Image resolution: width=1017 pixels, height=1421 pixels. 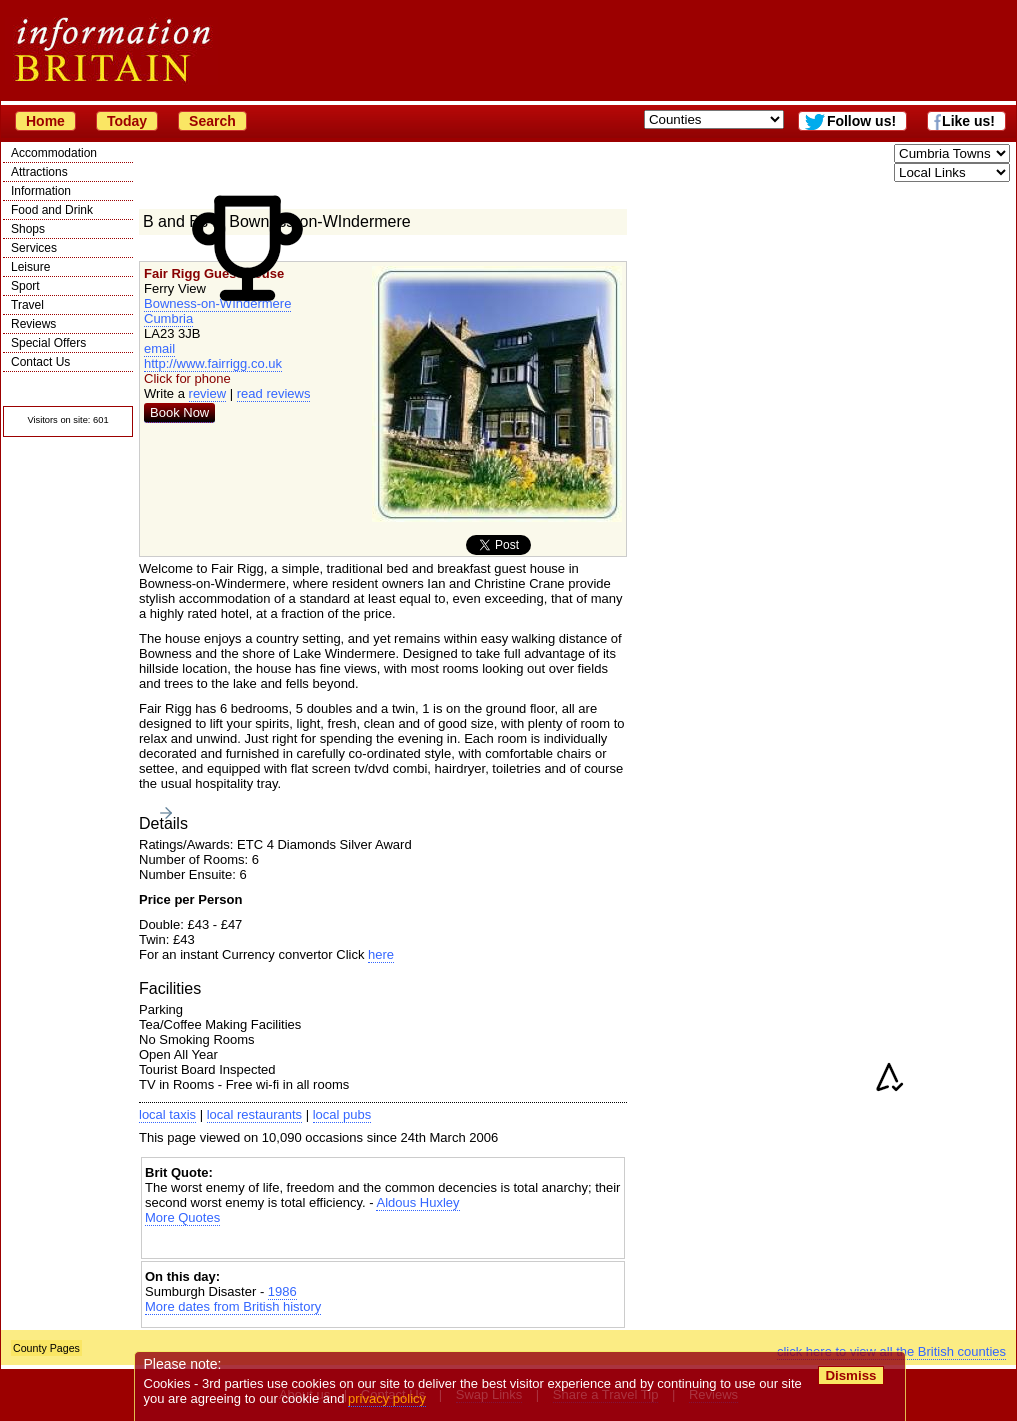 What do you see at coordinates (889, 1077) in the screenshot?
I see `location or destination confirmed` at bounding box center [889, 1077].